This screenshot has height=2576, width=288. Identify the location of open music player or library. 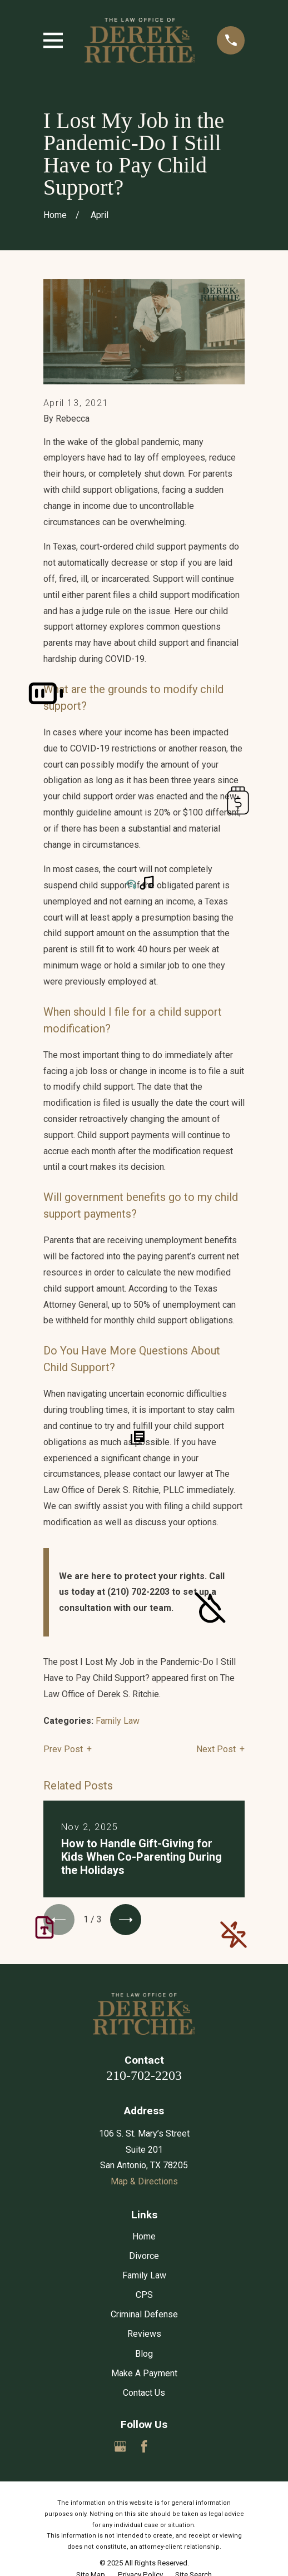
(147, 883).